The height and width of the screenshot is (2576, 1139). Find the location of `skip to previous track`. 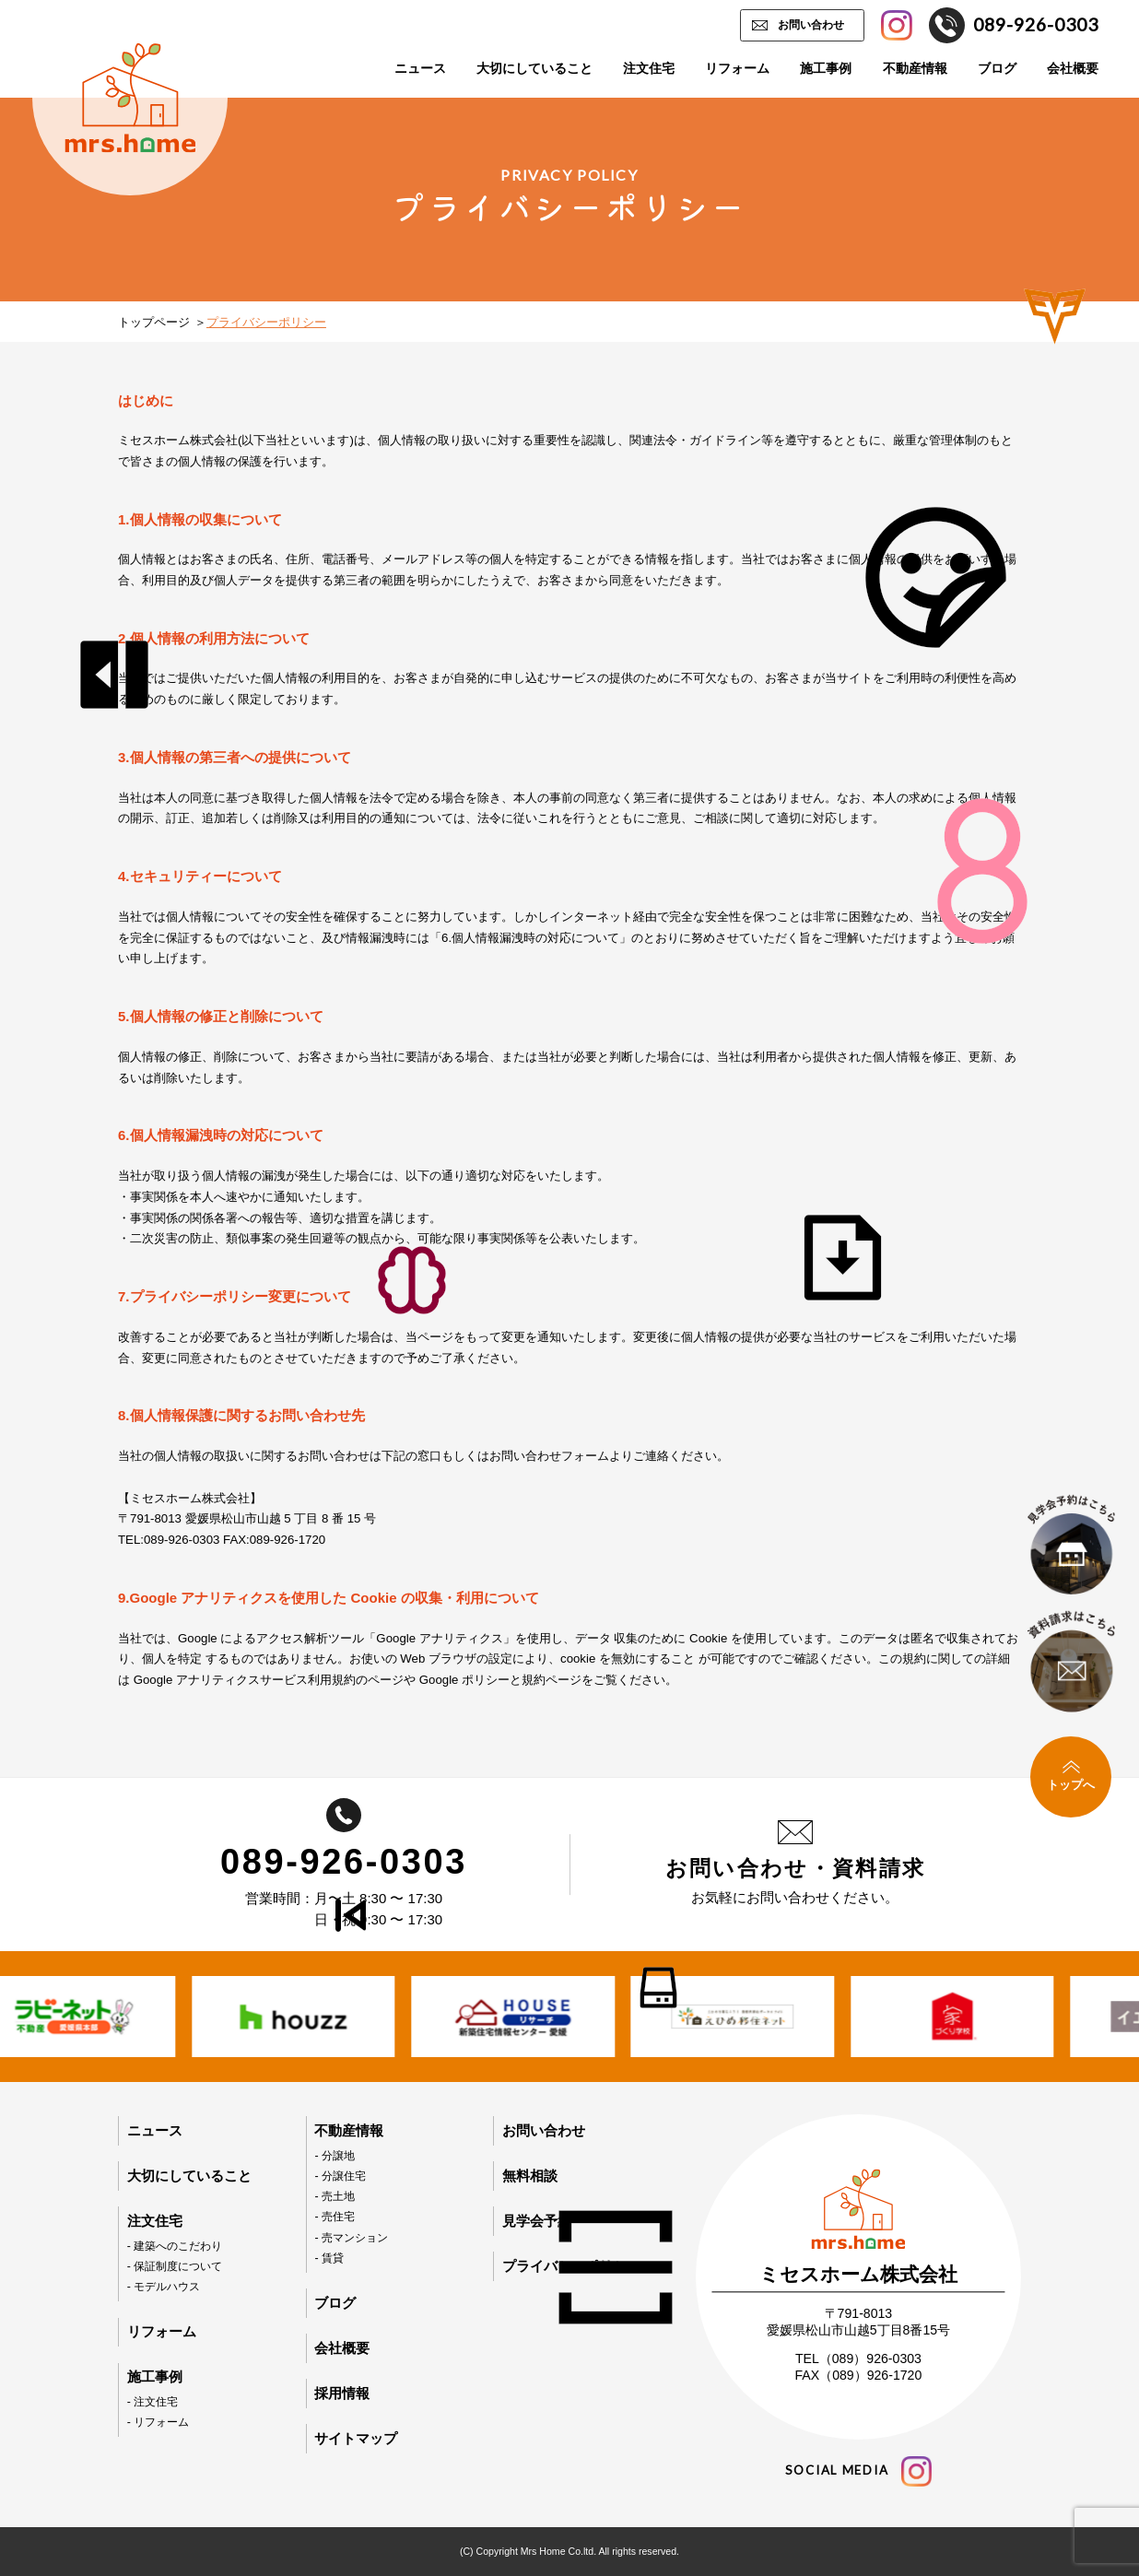

skip to previous track is located at coordinates (352, 1915).